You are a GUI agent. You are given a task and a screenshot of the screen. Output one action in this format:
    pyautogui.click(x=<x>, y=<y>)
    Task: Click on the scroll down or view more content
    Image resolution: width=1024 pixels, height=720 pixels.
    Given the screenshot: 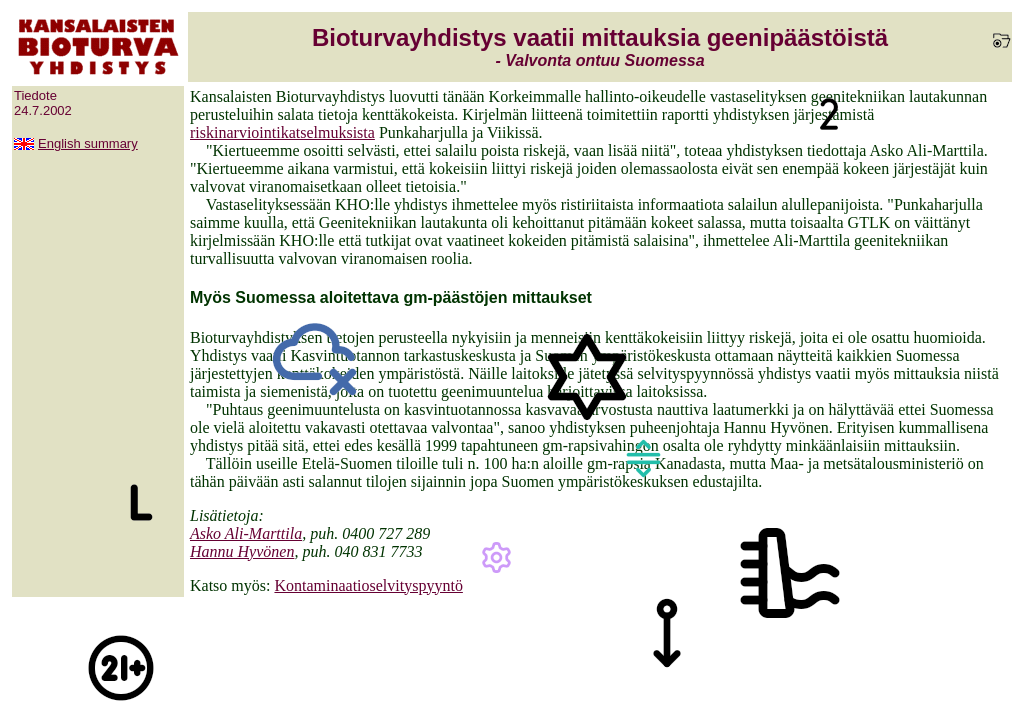 What is the action you would take?
    pyautogui.click(x=667, y=633)
    